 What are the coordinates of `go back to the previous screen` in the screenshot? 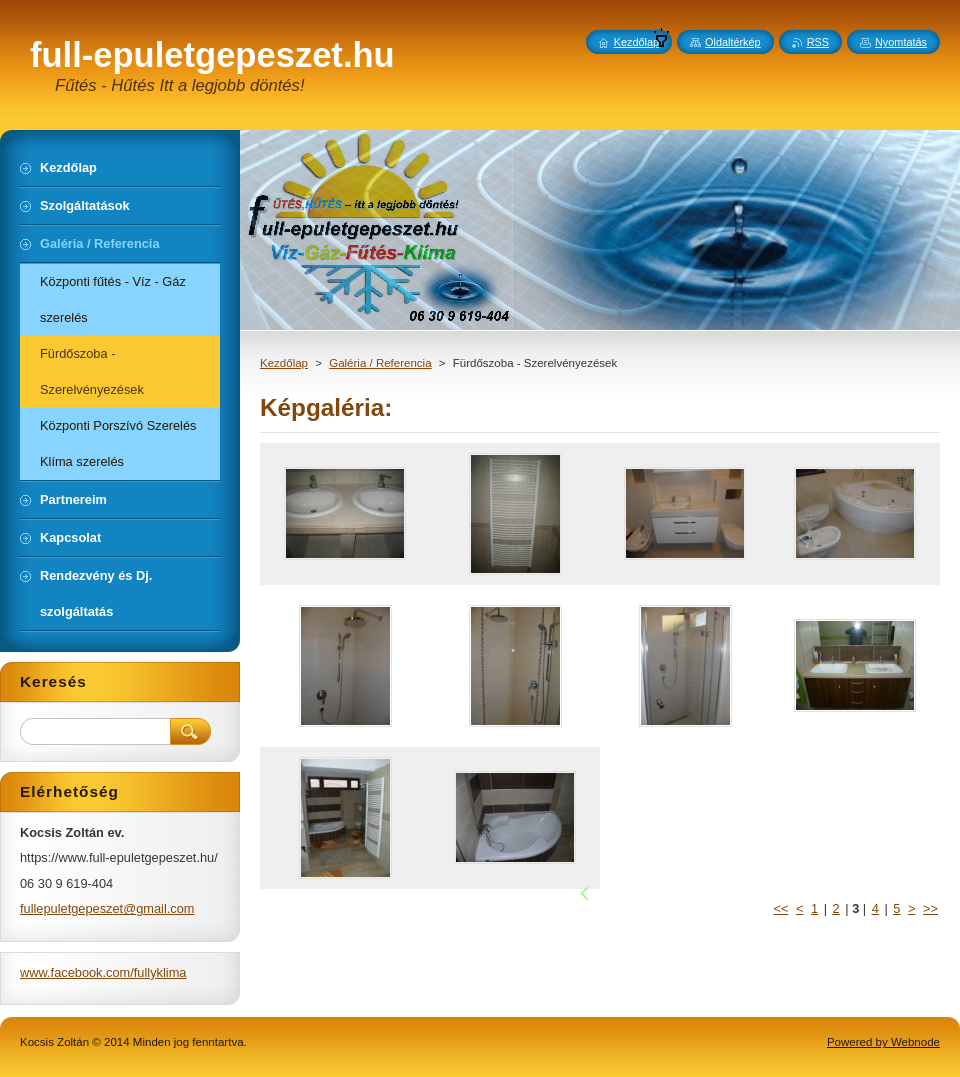 It's located at (584, 893).